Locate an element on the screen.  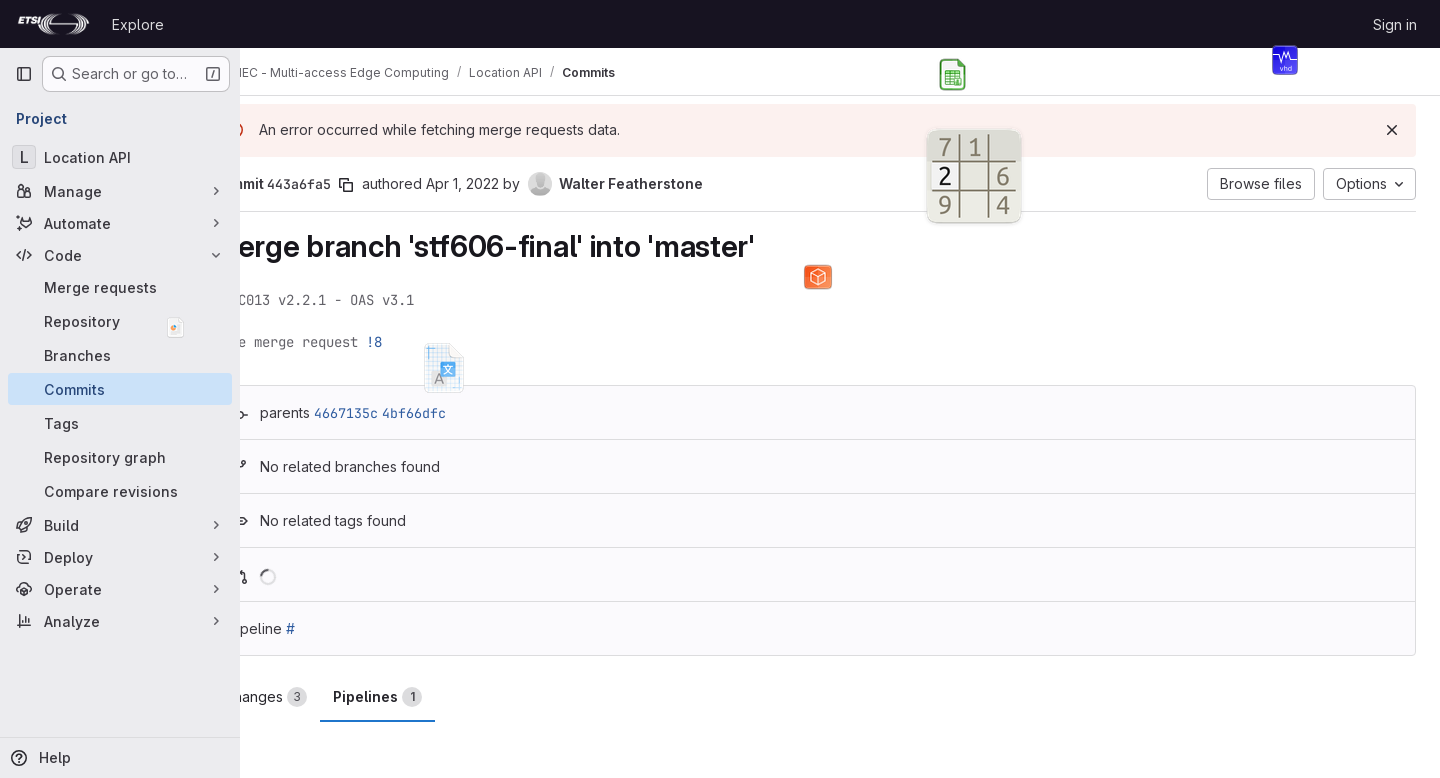
open a presentation file is located at coordinates (175, 327).